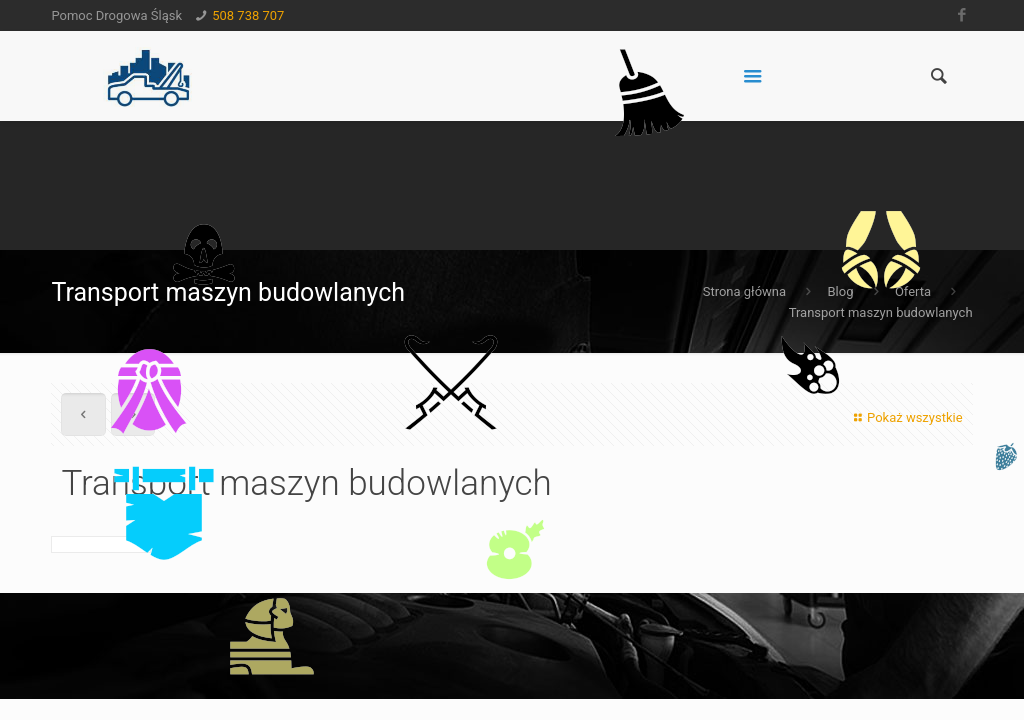 The width and height of the screenshot is (1024, 720). Describe the element at coordinates (149, 391) in the screenshot. I see `equip a headband accessory for your character` at that location.